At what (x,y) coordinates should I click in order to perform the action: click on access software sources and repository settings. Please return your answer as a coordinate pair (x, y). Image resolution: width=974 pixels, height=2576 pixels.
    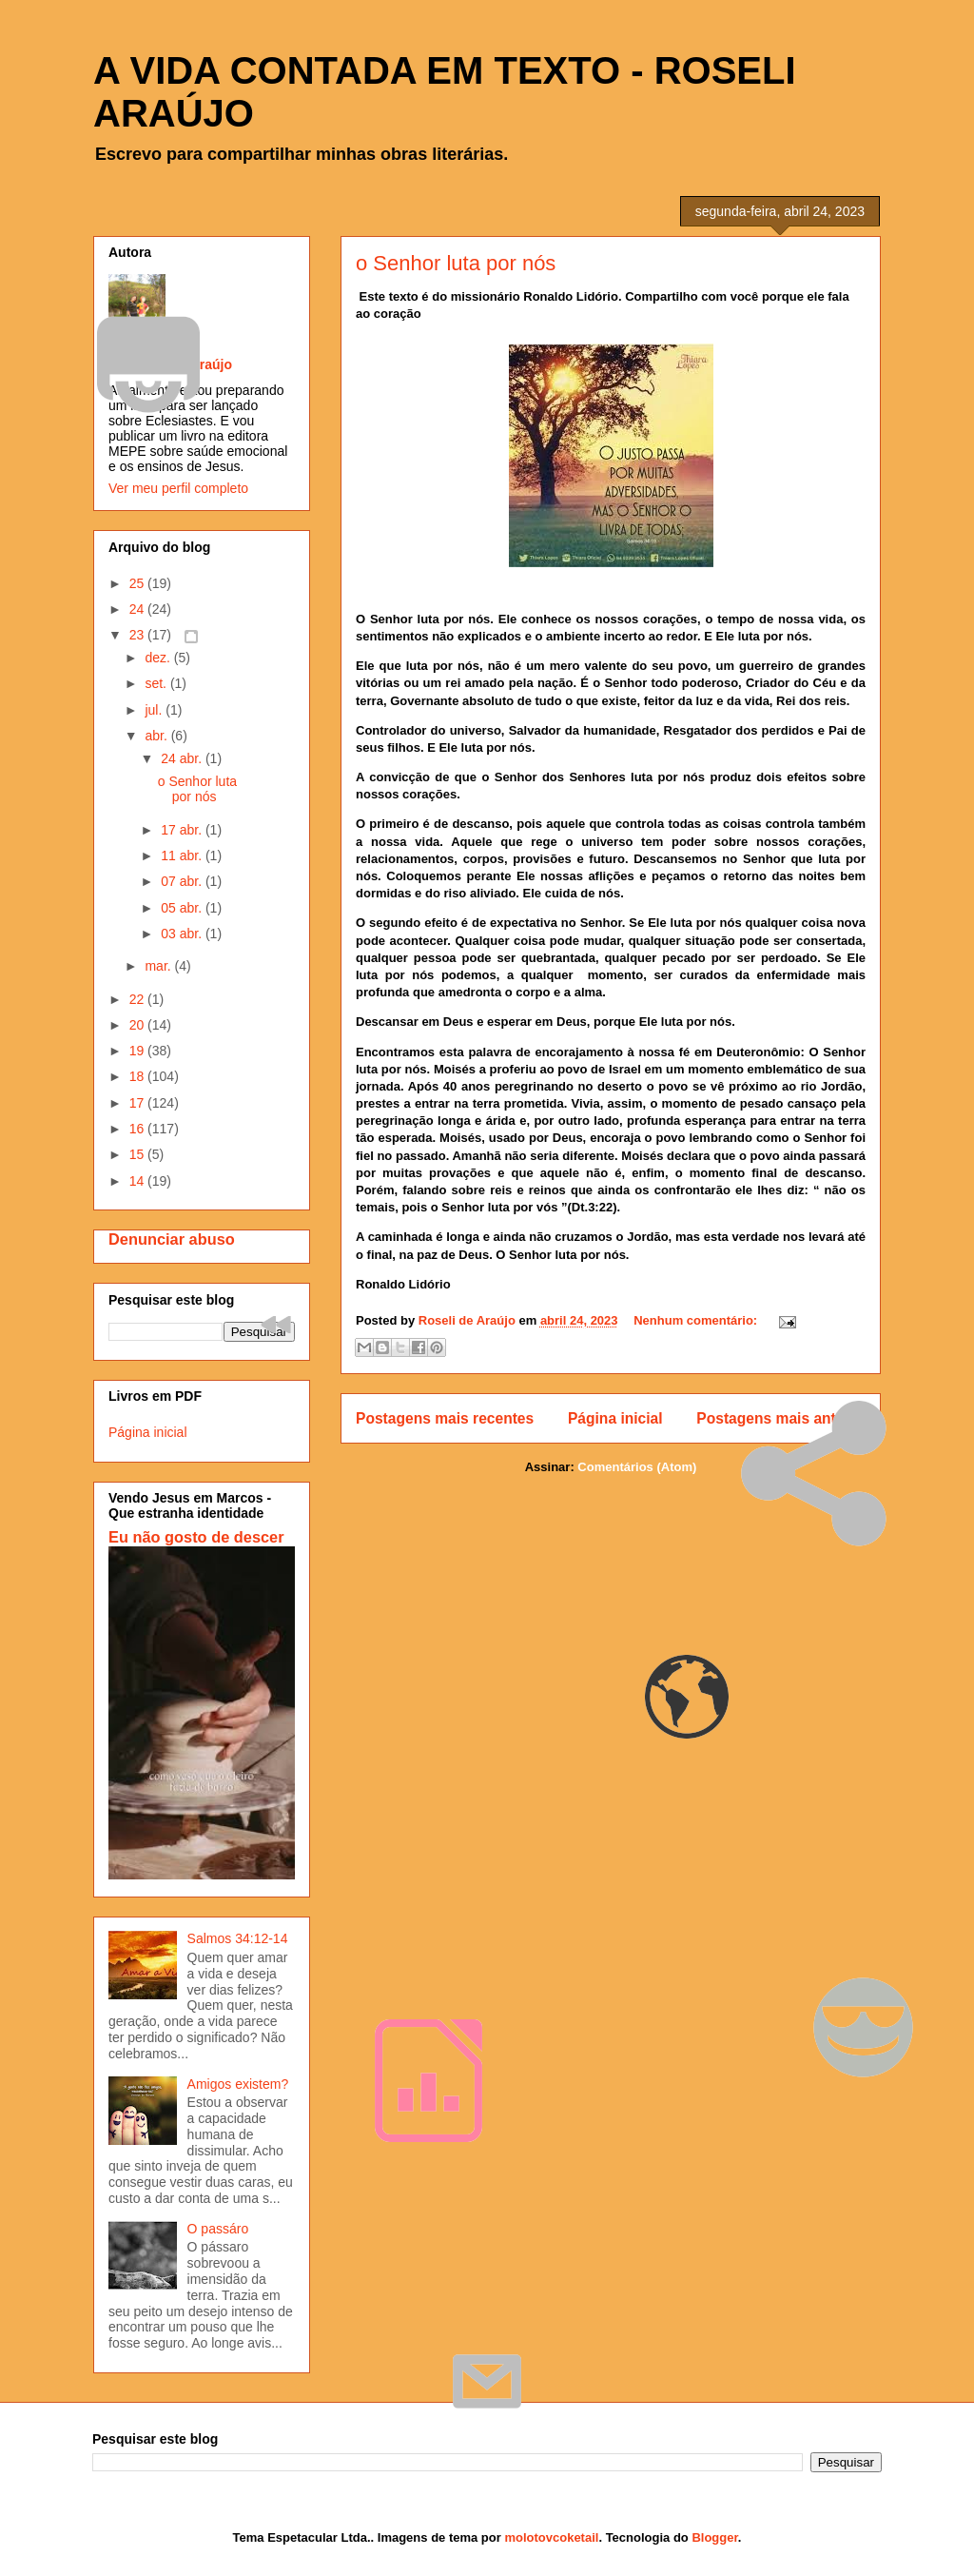
    Looking at the image, I should click on (687, 1697).